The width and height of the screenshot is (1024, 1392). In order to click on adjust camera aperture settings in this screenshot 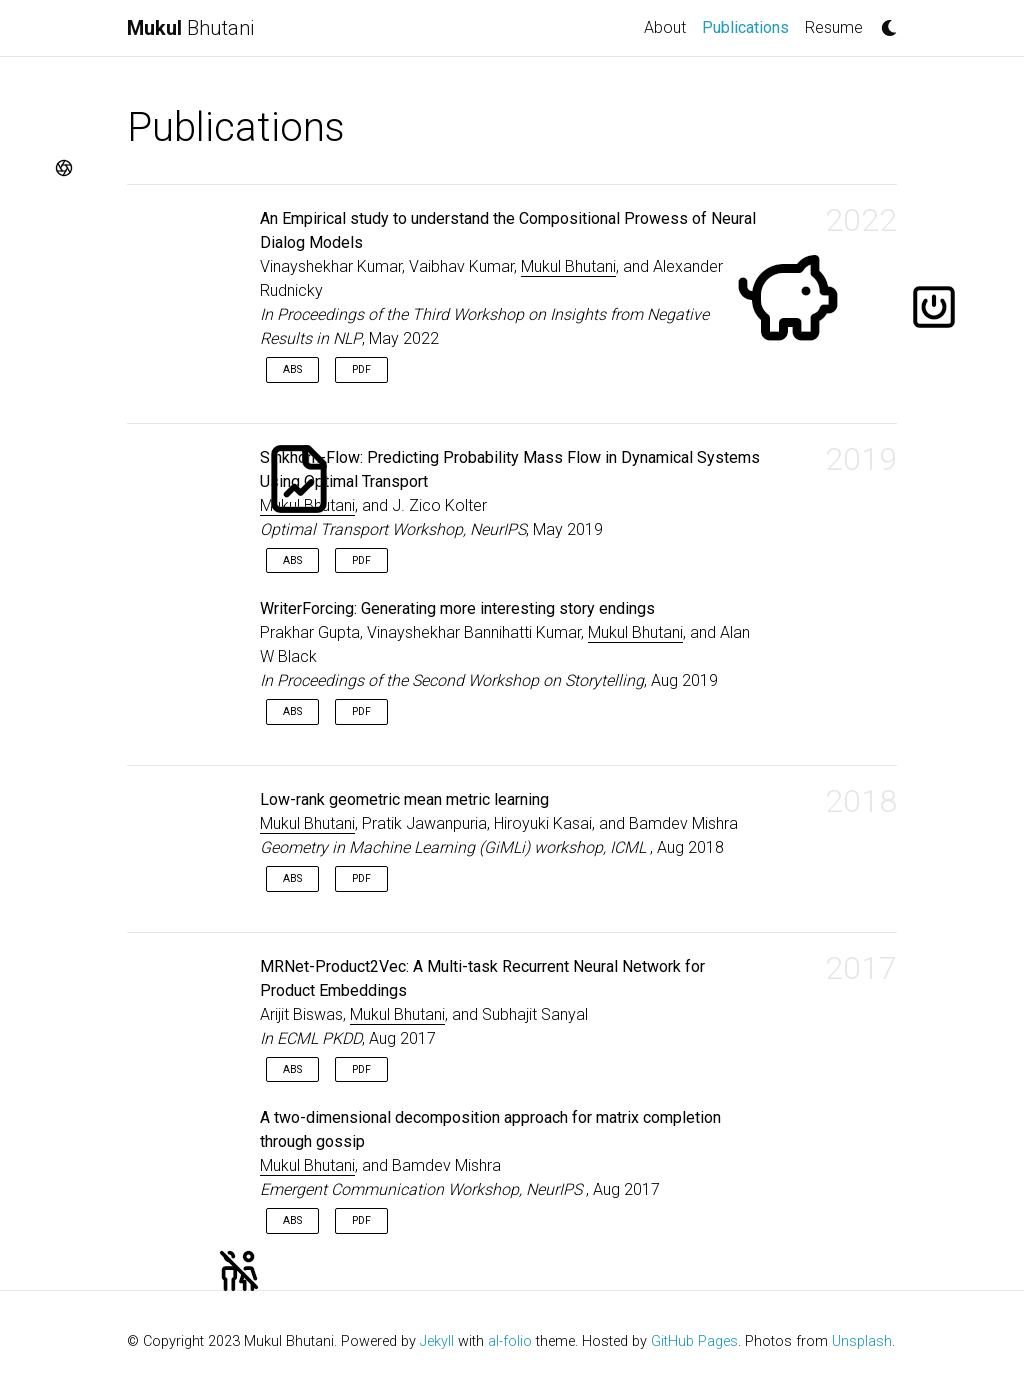, I will do `click(64, 168)`.